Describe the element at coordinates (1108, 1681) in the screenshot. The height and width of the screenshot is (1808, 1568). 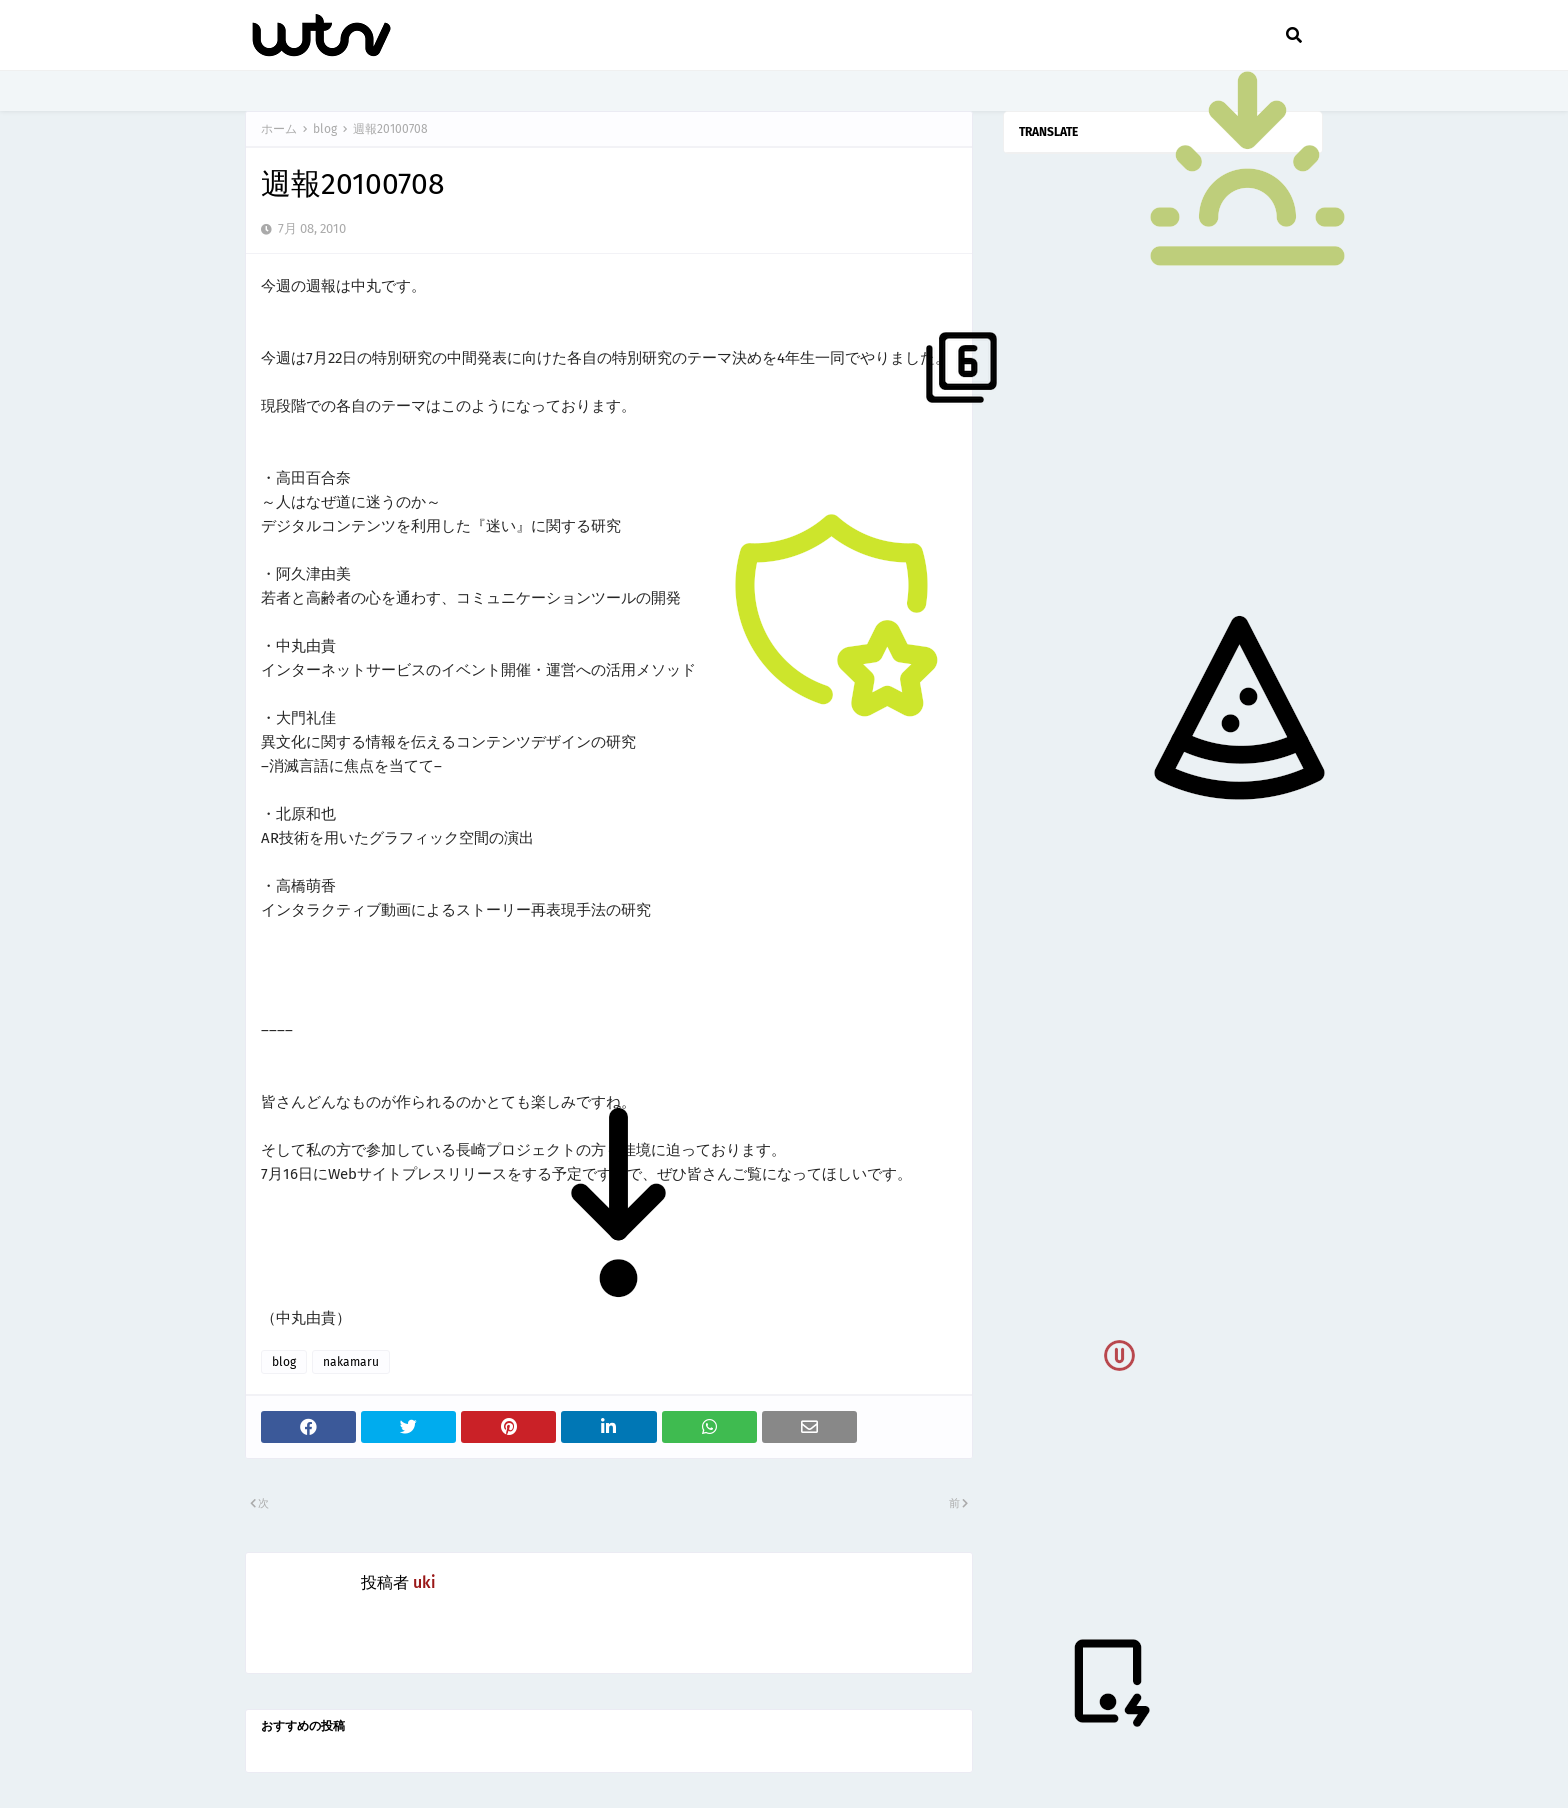
I see `tablet charging status` at that location.